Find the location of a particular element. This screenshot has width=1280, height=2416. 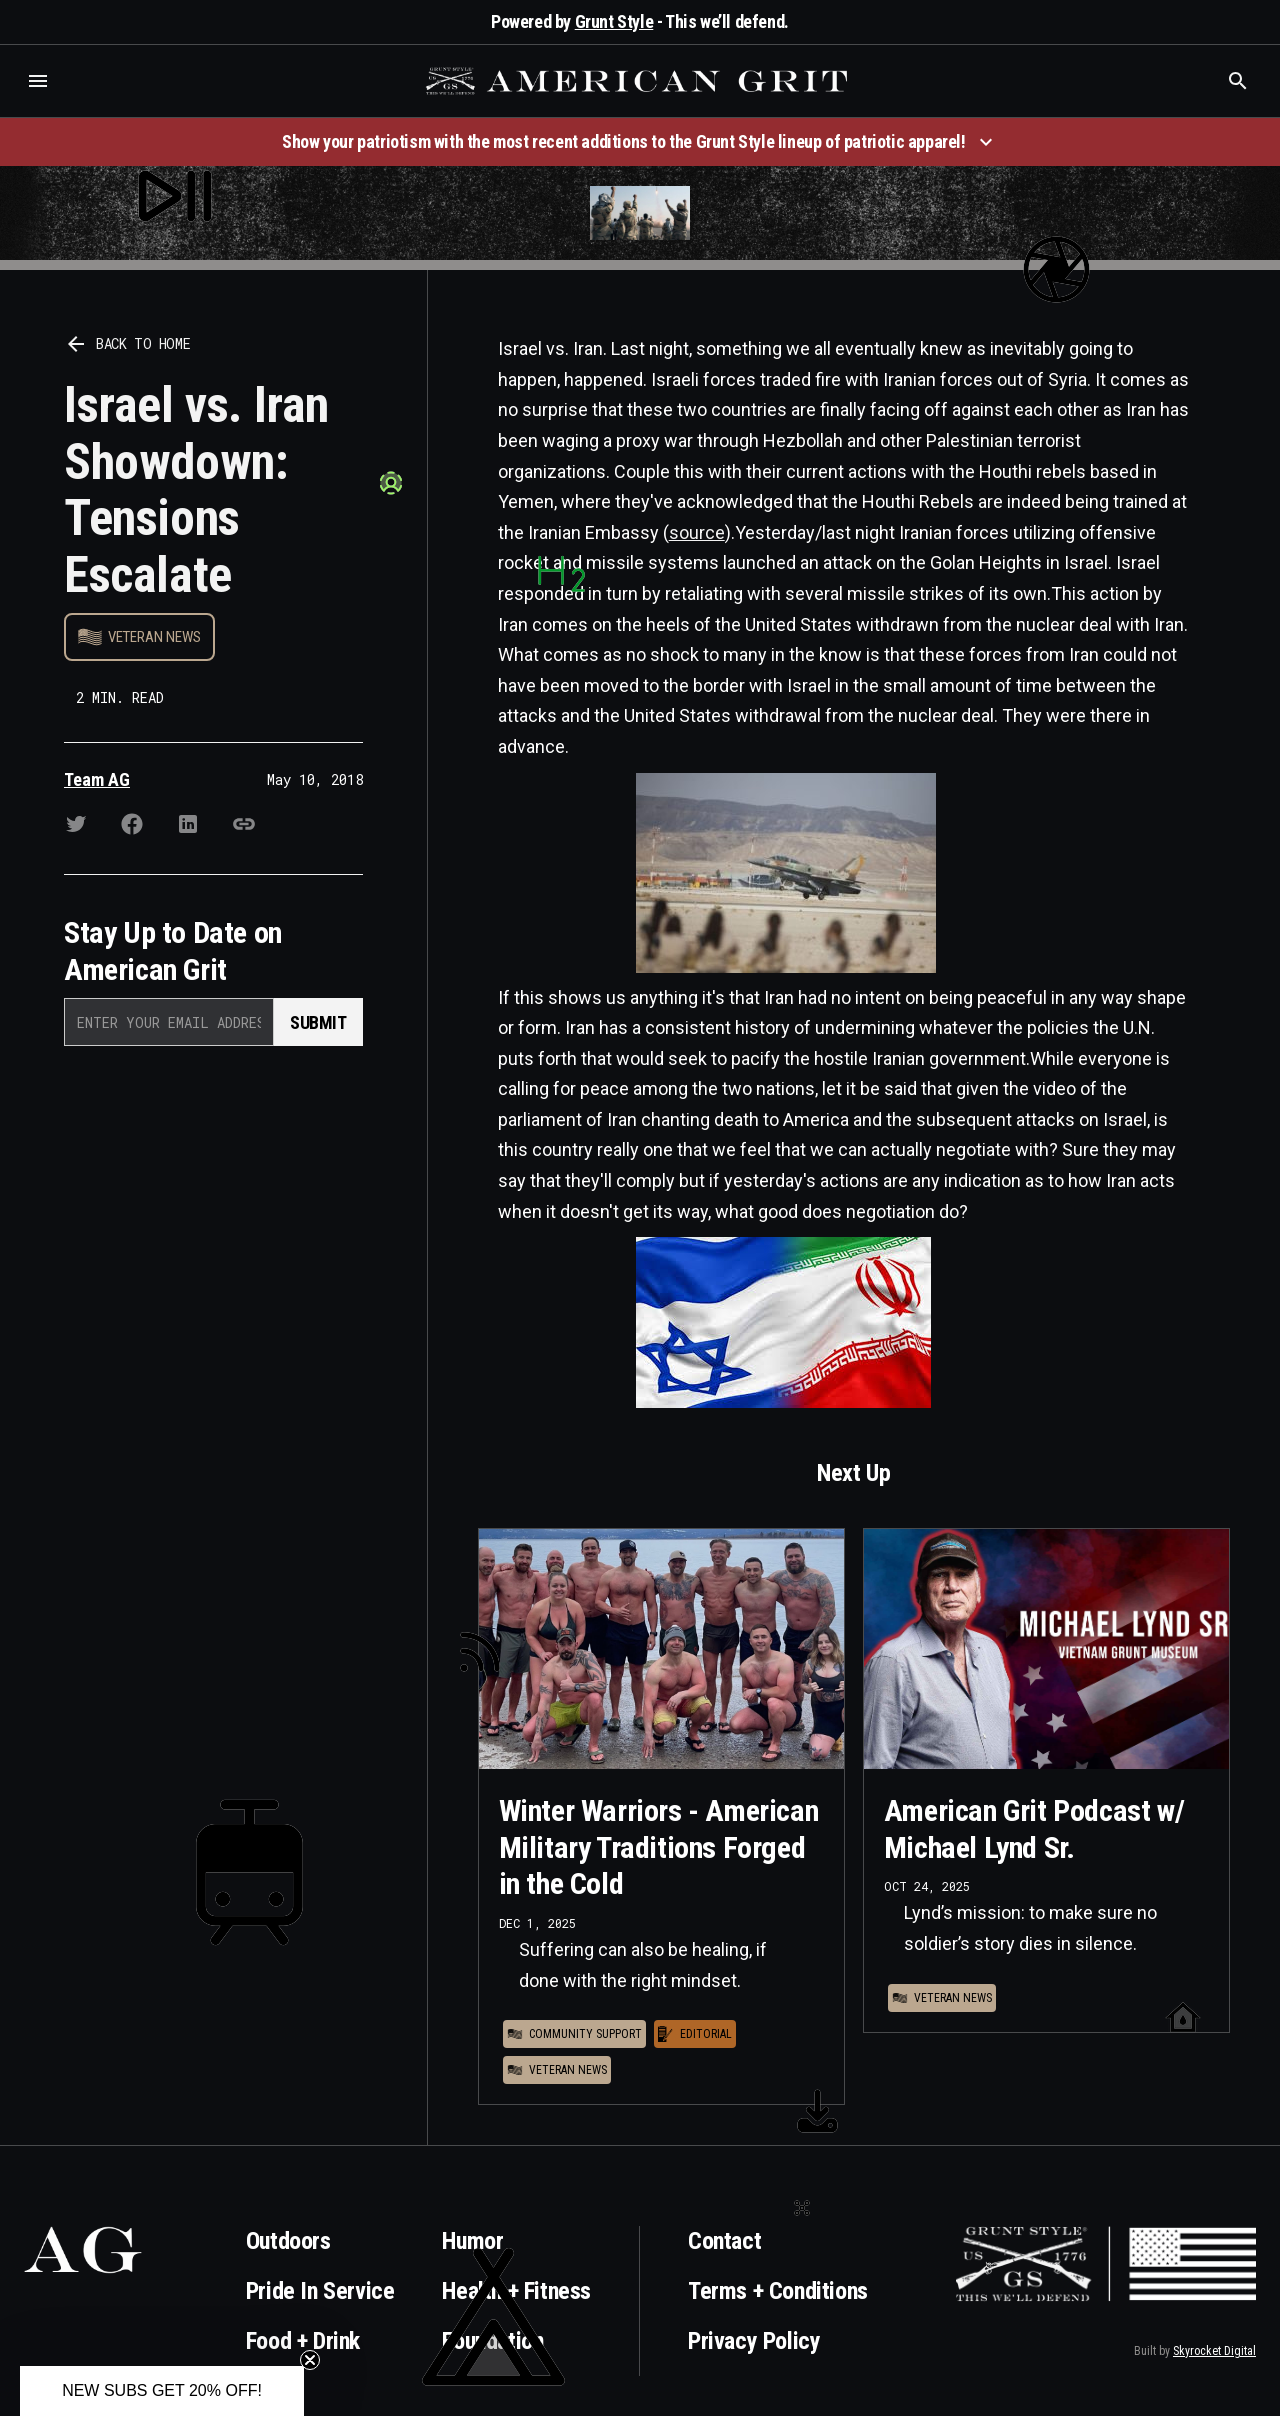

download a file to your device is located at coordinates (817, 2112).